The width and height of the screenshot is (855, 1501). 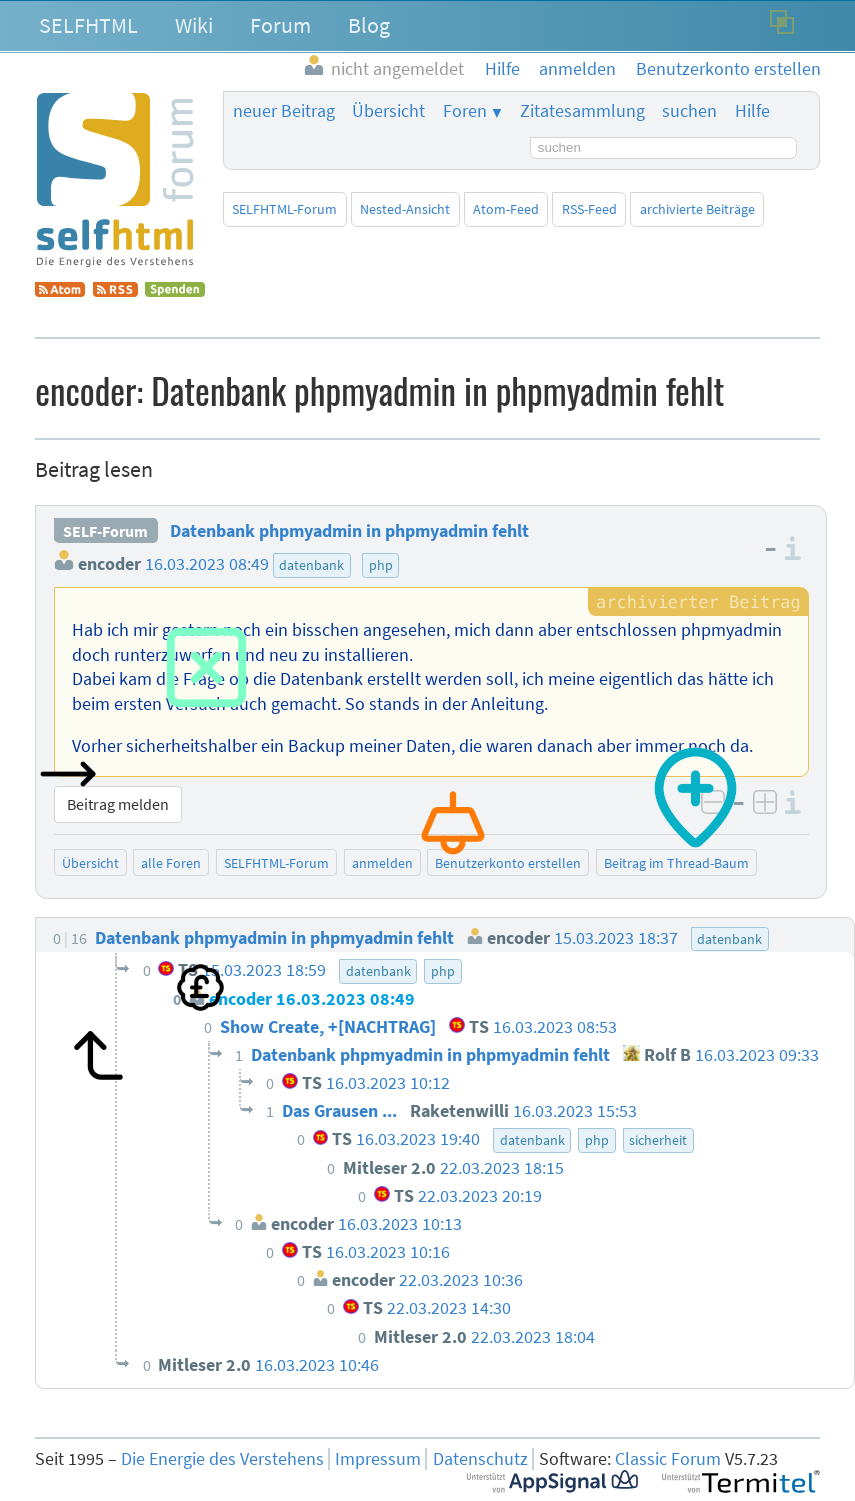 What do you see at coordinates (206, 667) in the screenshot?
I see `close or dismiss a dialog box` at bounding box center [206, 667].